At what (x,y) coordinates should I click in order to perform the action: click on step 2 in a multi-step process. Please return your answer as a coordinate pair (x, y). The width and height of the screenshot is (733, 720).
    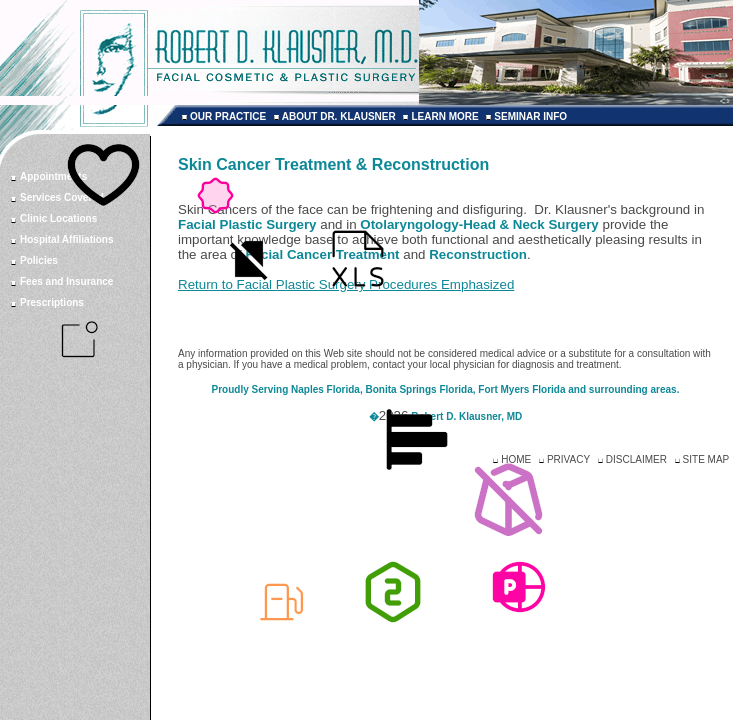
    Looking at the image, I should click on (393, 592).